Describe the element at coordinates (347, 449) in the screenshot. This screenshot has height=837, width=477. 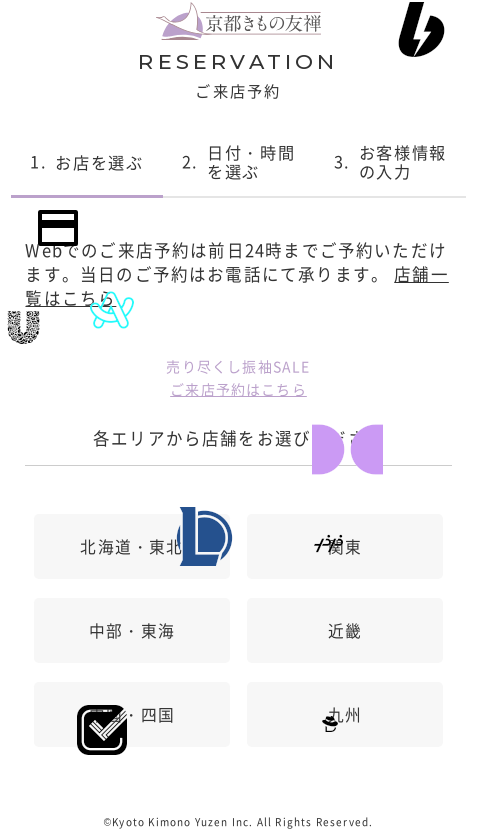
I see `indicates dolby audio or surround sound support` at that location.